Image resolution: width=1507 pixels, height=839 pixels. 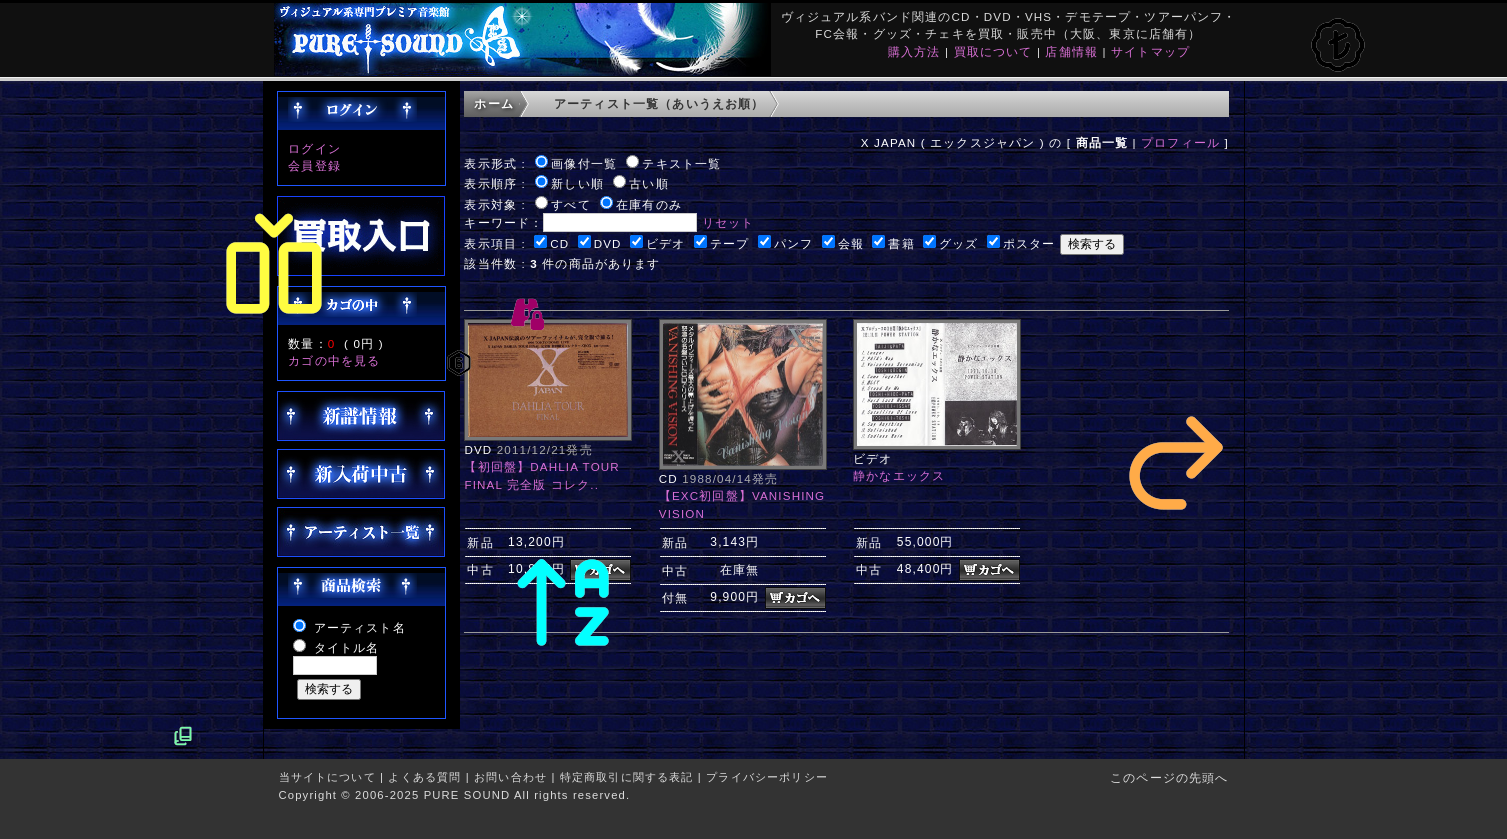 What do you see at coordinates (565, 602) in the screenshot?
I see `sort alphabetically from A to Z` at bounding box center [565, 602].